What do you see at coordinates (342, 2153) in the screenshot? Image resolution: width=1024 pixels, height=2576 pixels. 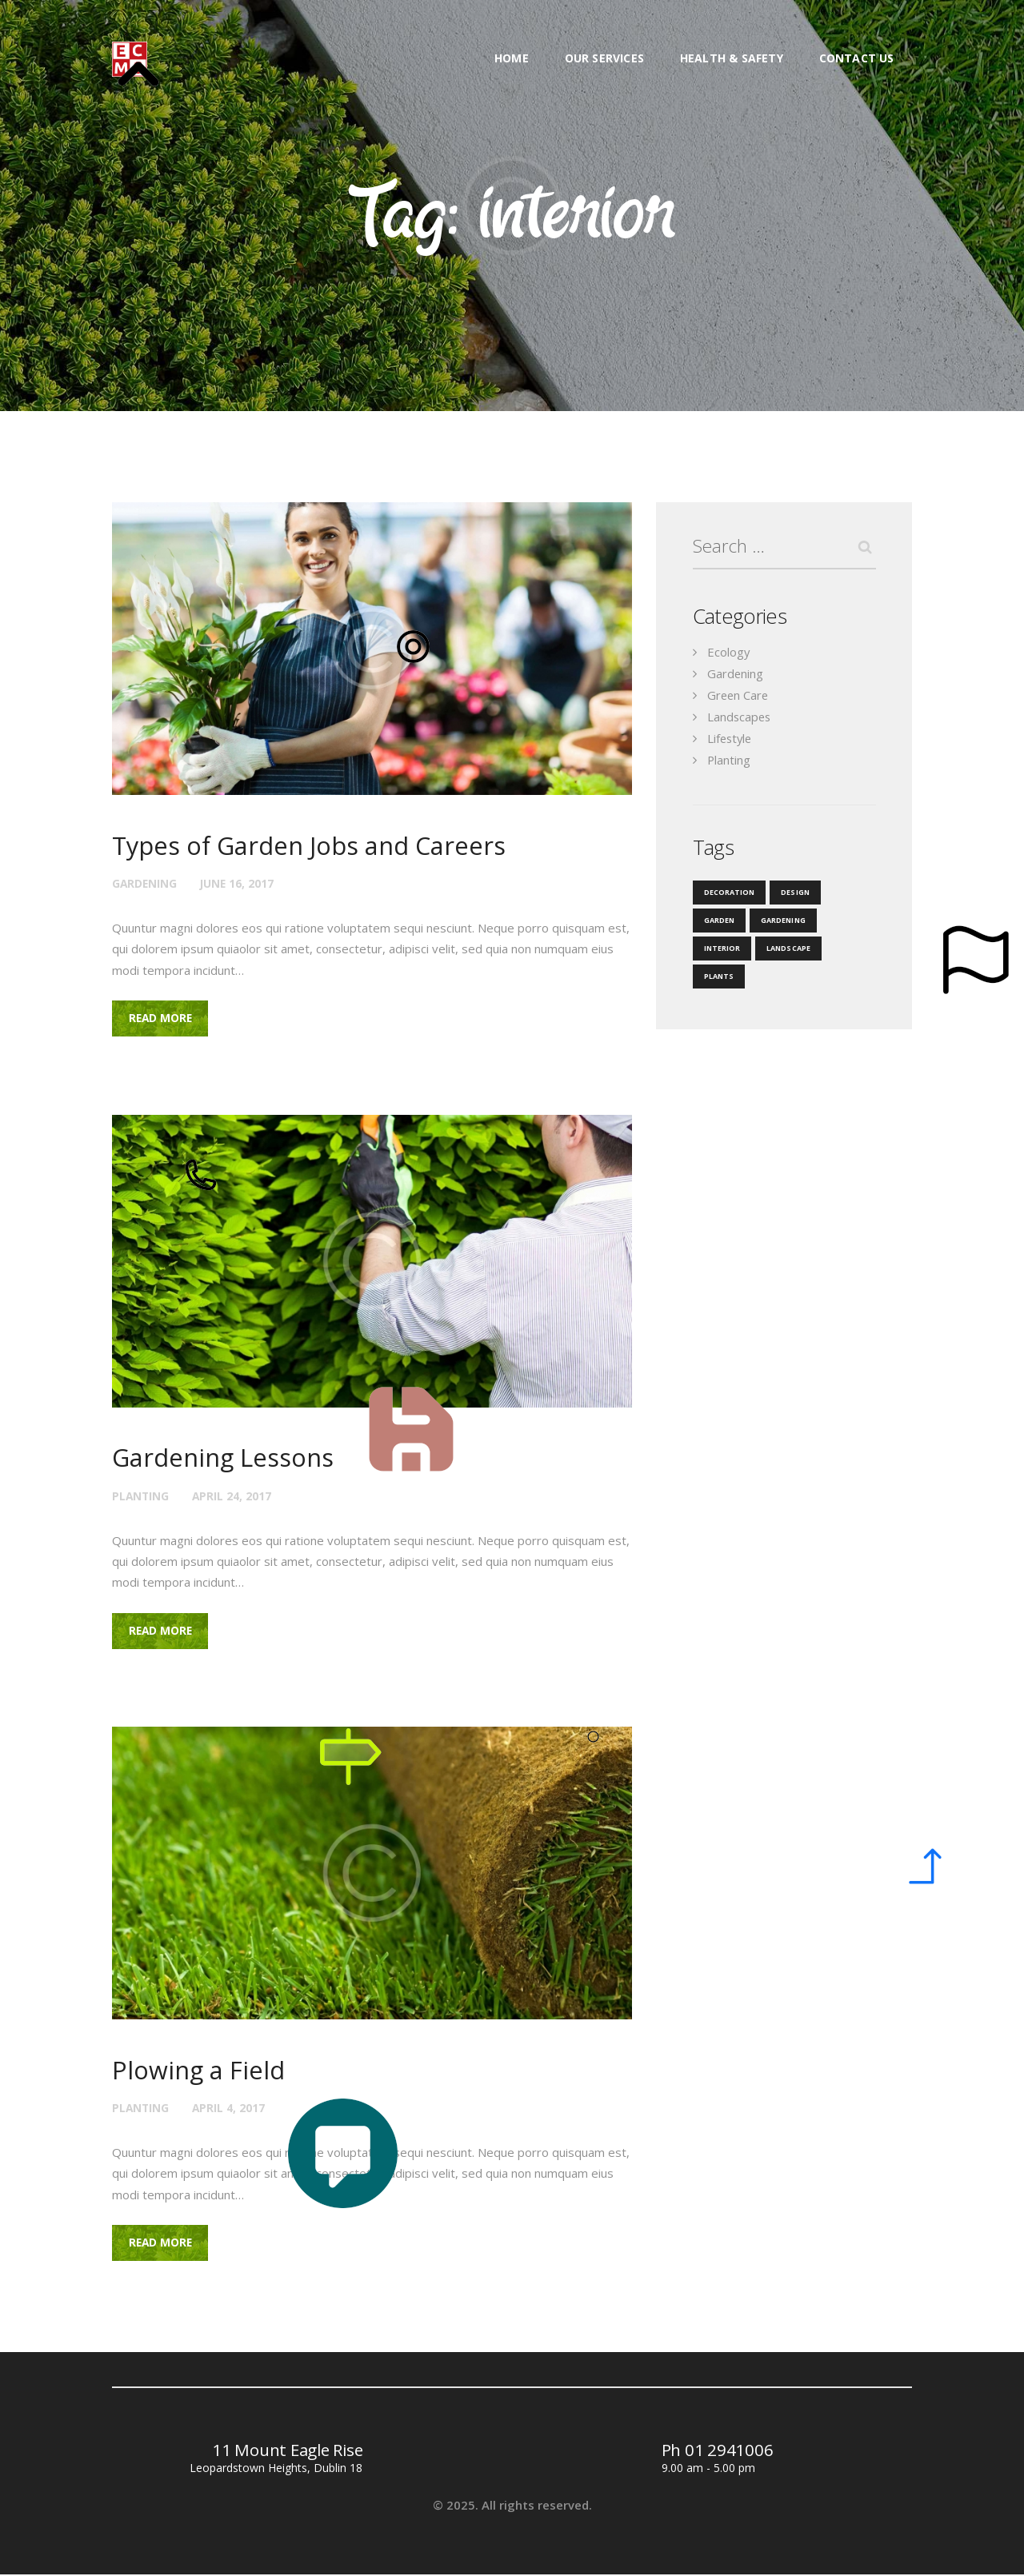 I see `view discussion feed` at bounding box center [342, 2153].